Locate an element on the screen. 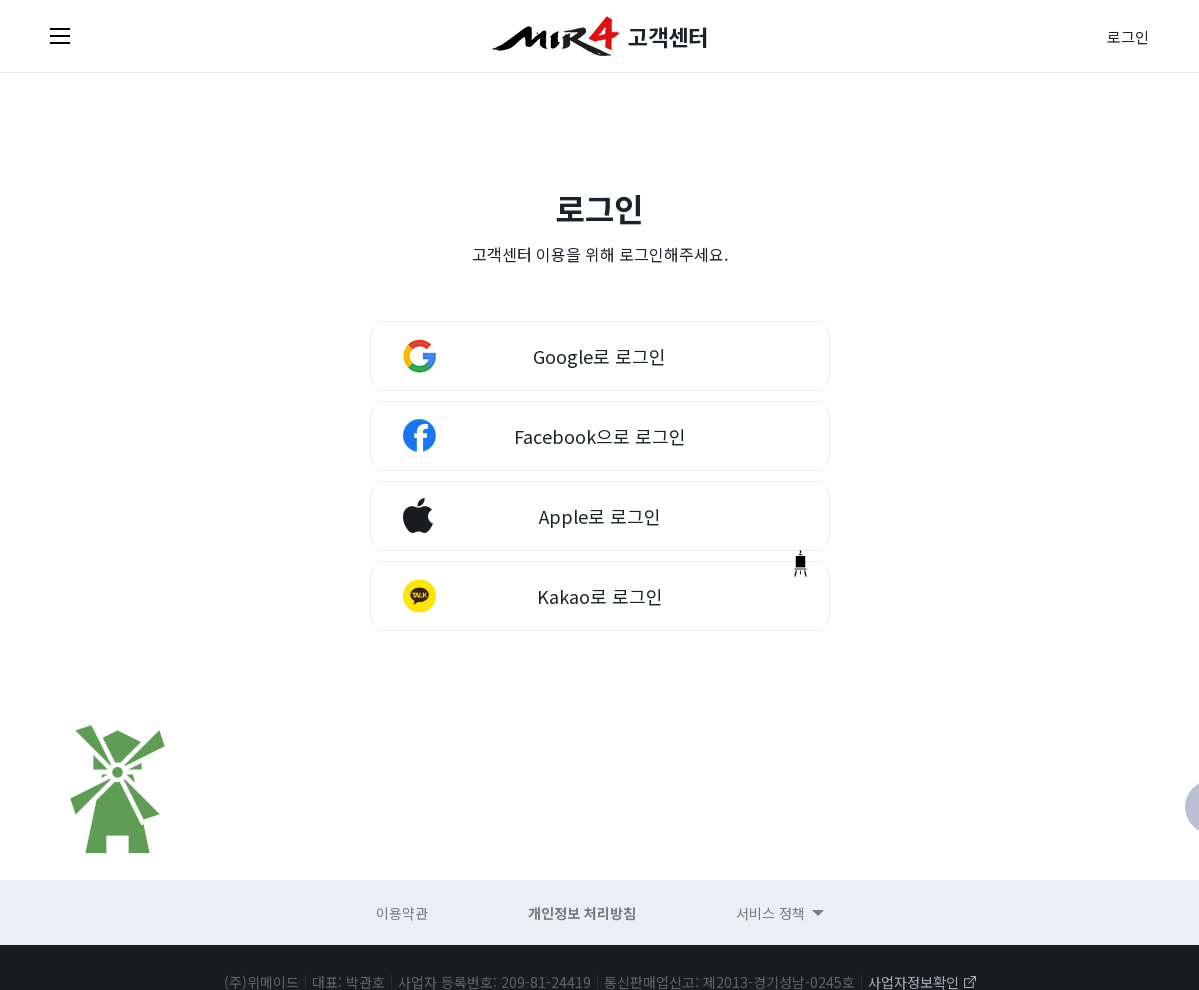 This screenshot has height=990, width=1199. indicates wind energy or renewable power source is located at coordinates (117, 789).